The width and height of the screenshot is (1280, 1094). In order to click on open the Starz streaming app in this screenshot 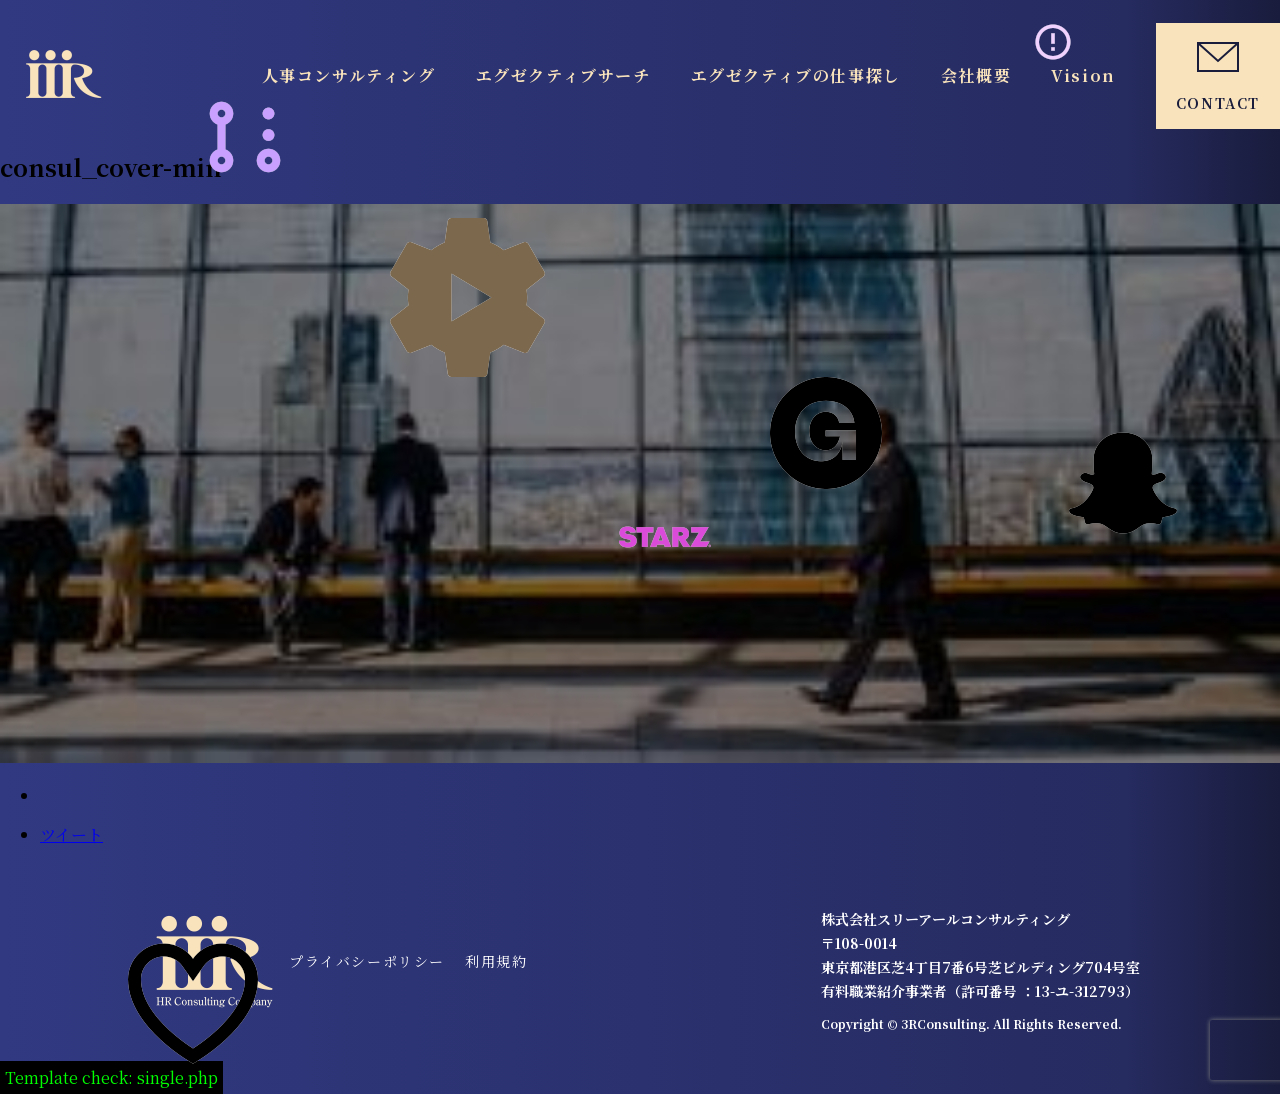, I will do `click(665, 537)`.